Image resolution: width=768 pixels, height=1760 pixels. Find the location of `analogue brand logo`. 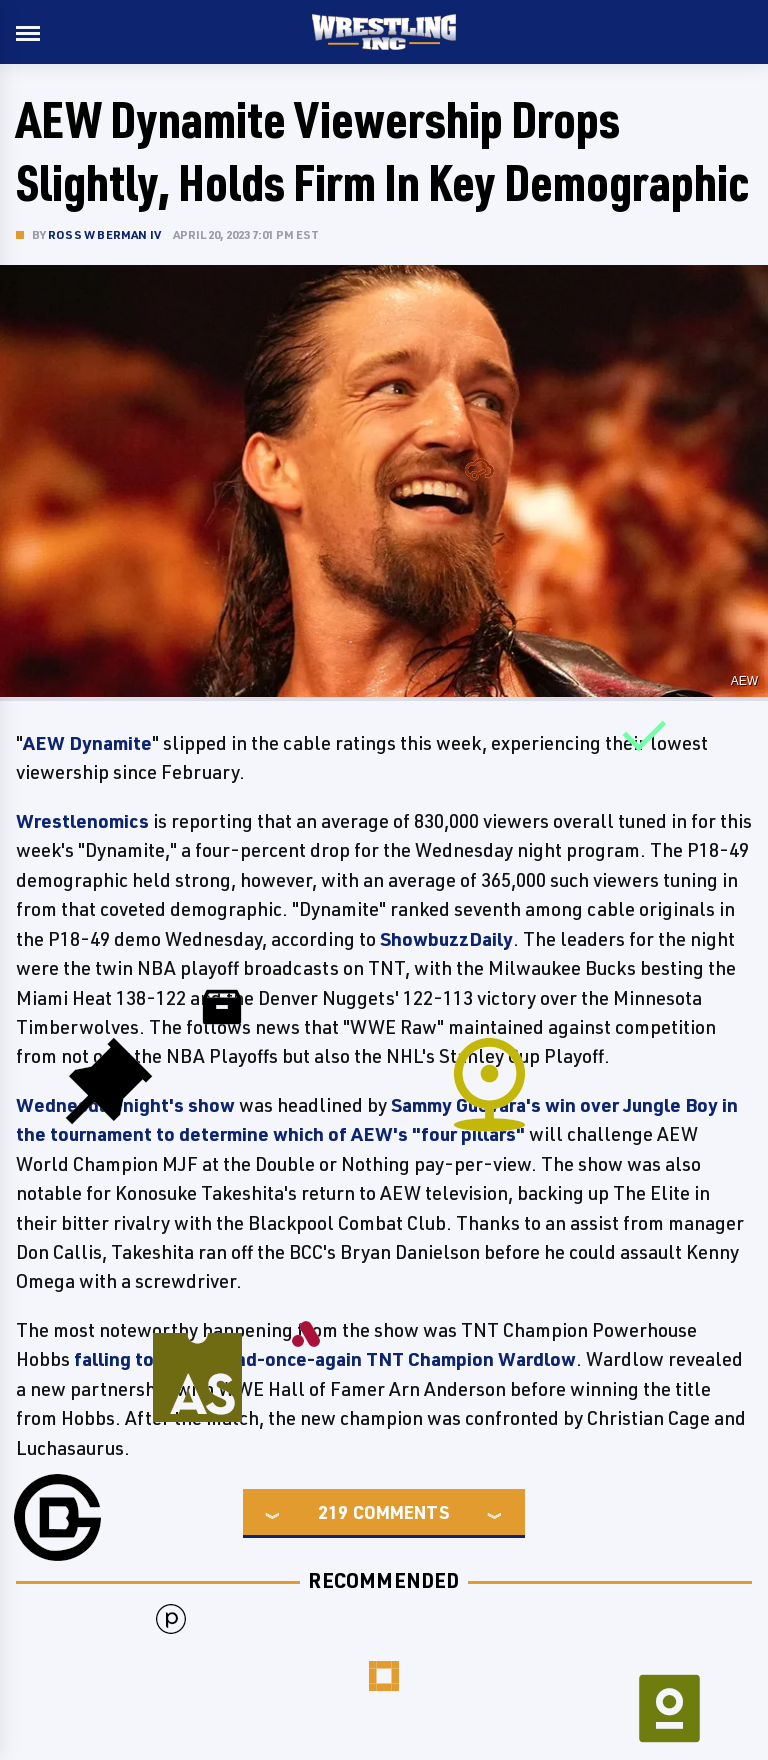

analogue brand logo is located at coordinates (306, 1334).